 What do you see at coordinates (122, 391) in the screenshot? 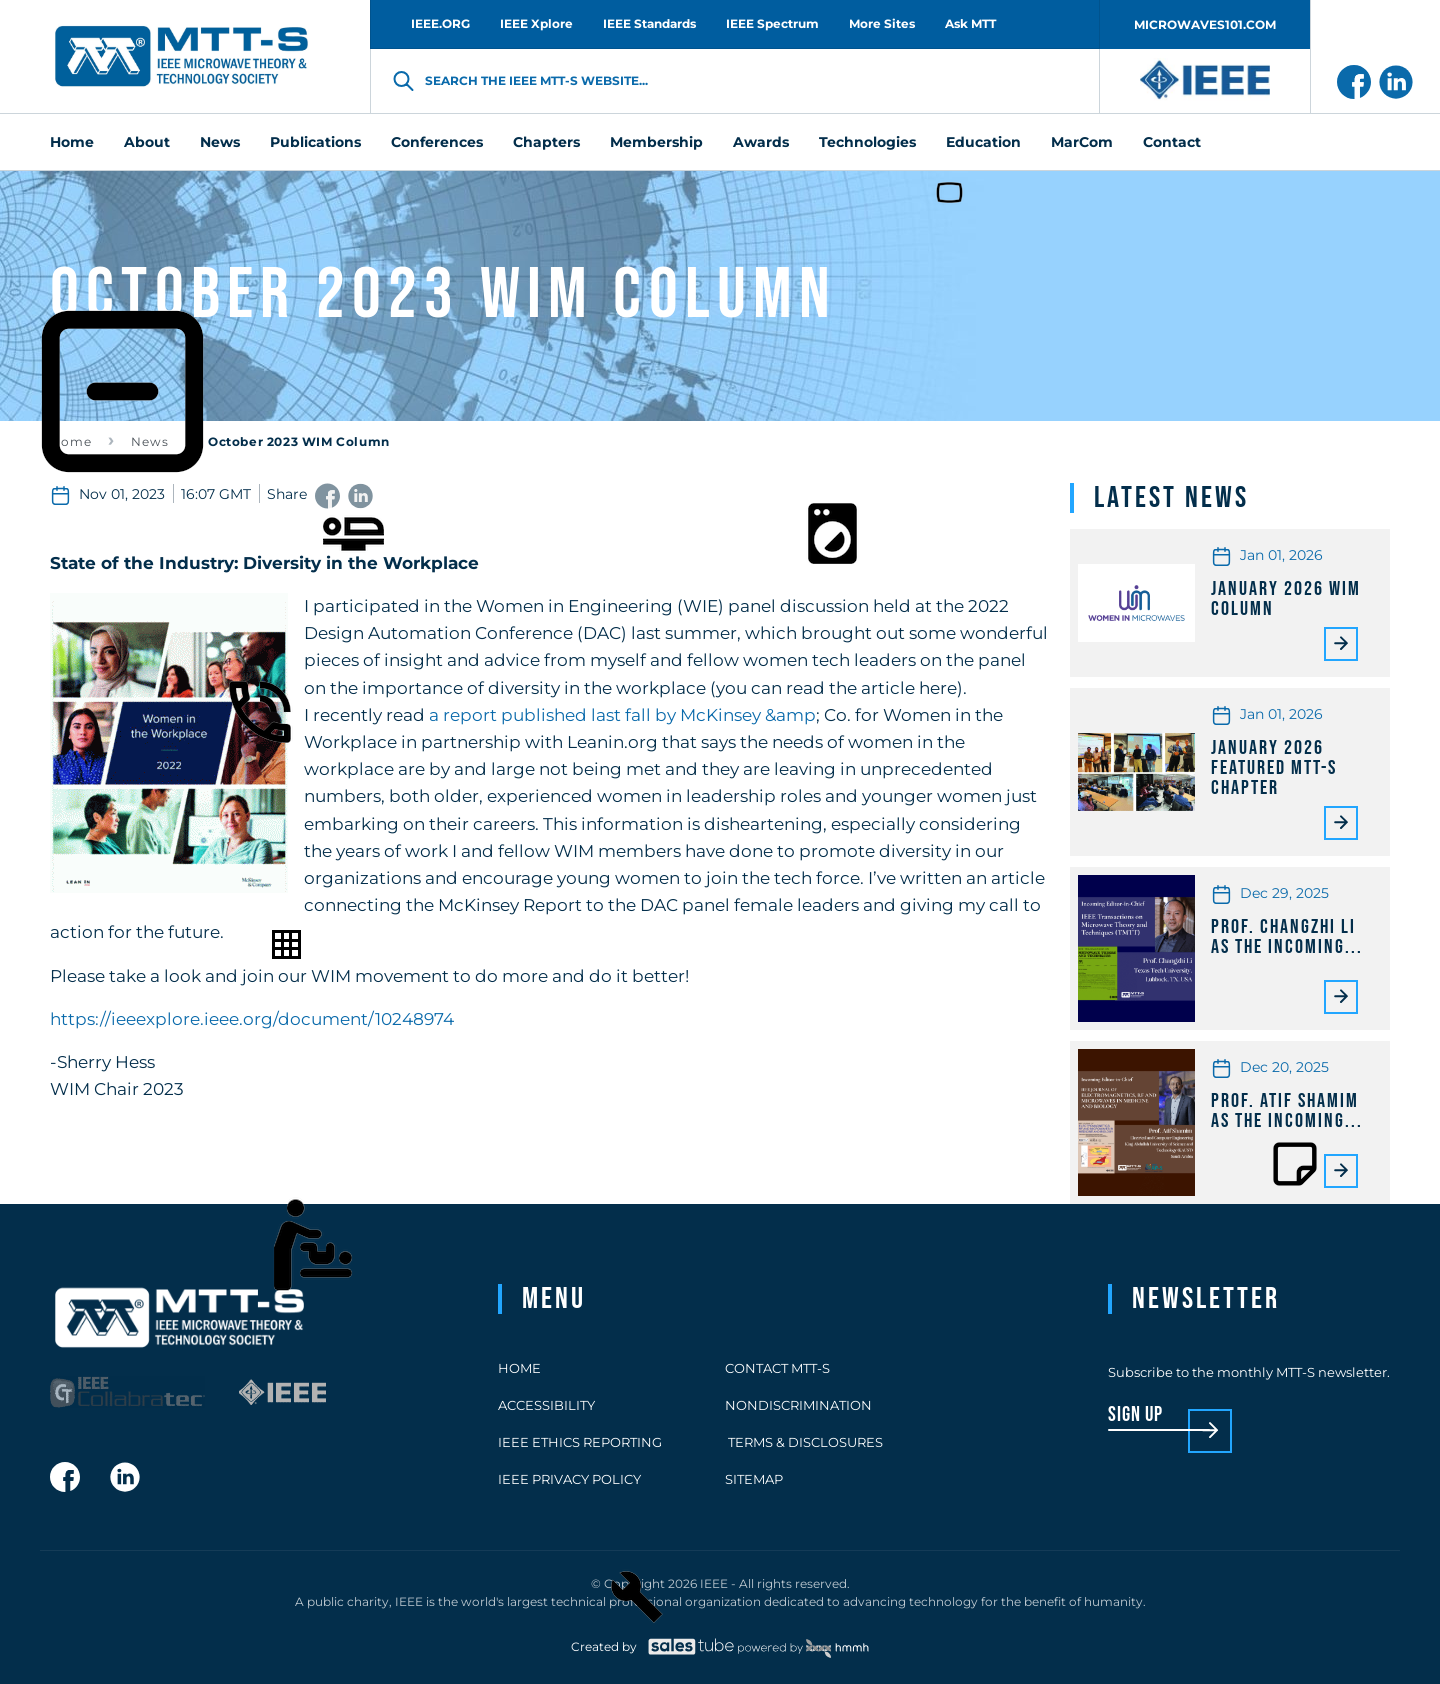
I see `remove an item from a list or selection` at bounding box center [122, 391].